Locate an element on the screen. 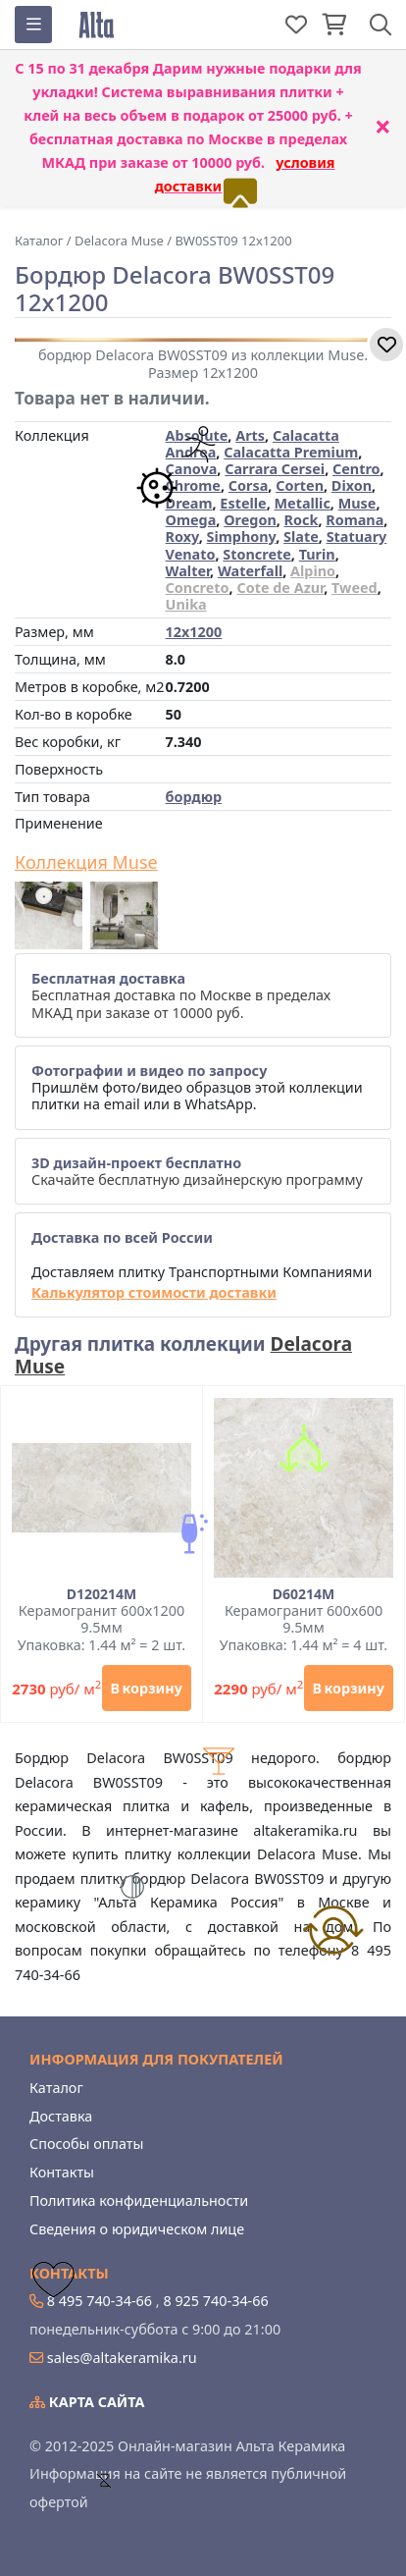 The width and height of the screenshot is (406, 2576). start a running or fitness activity is located at coordinates (199, 444).